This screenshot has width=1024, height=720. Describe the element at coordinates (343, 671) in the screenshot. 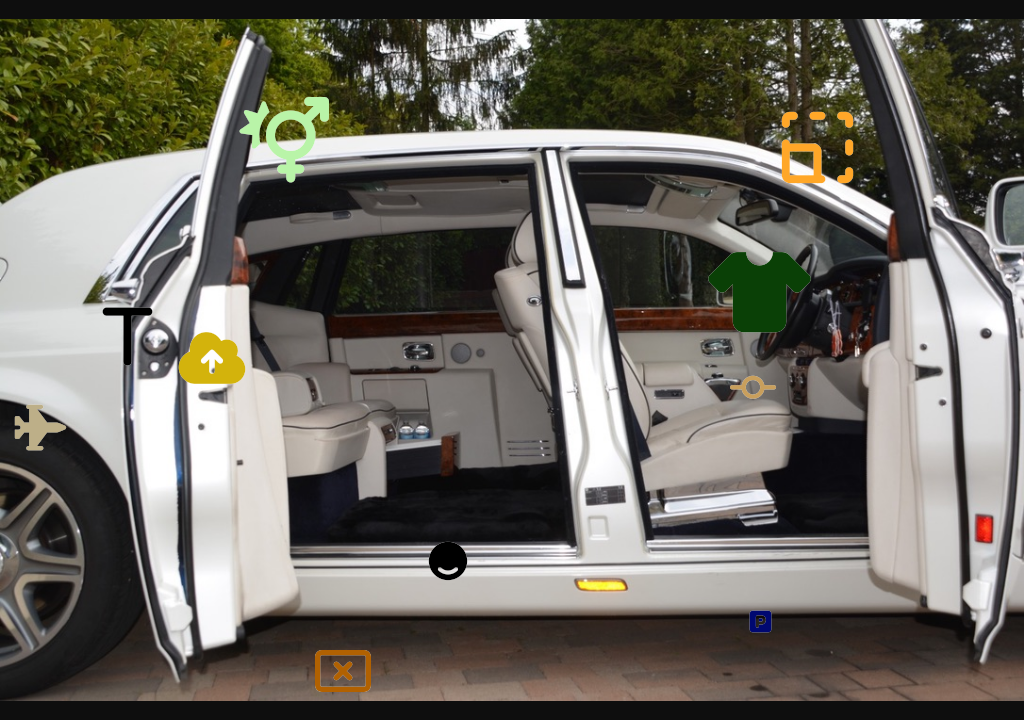

I see `close the current window` at that location.